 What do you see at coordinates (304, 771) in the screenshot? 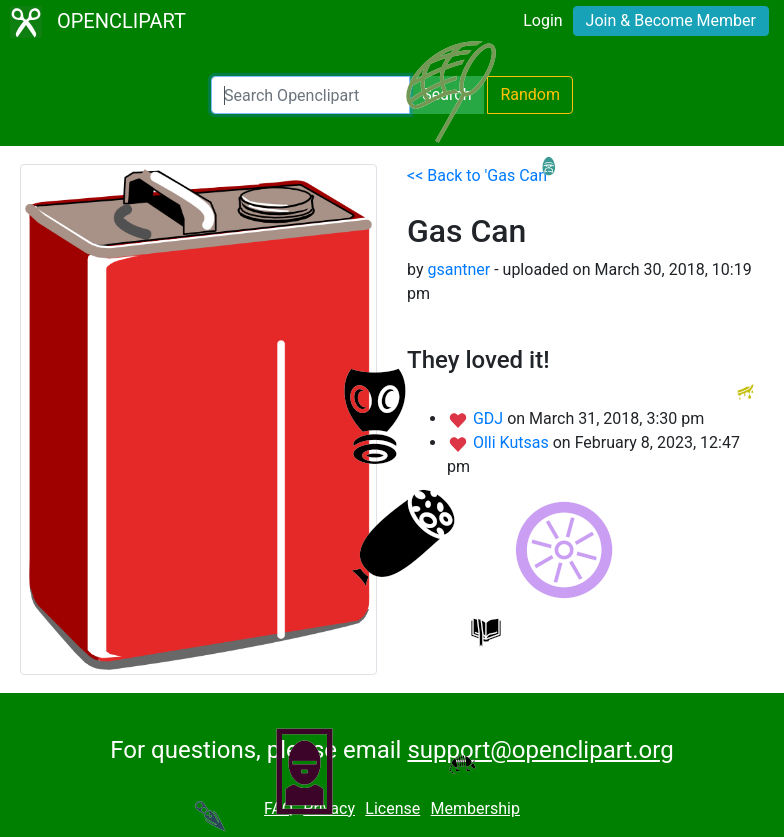
I see `view user profile or account` at bounding box center [304, 771].